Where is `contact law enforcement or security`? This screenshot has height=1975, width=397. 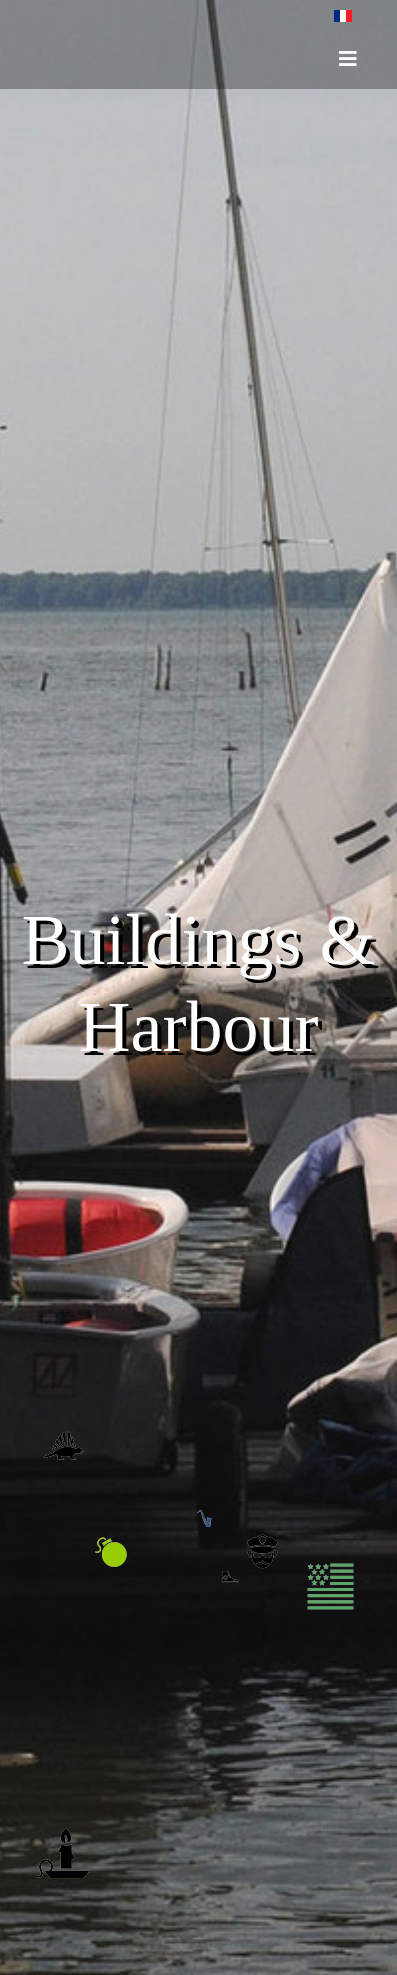 contact law enforcement or security is located at coordinates (262, 1551).